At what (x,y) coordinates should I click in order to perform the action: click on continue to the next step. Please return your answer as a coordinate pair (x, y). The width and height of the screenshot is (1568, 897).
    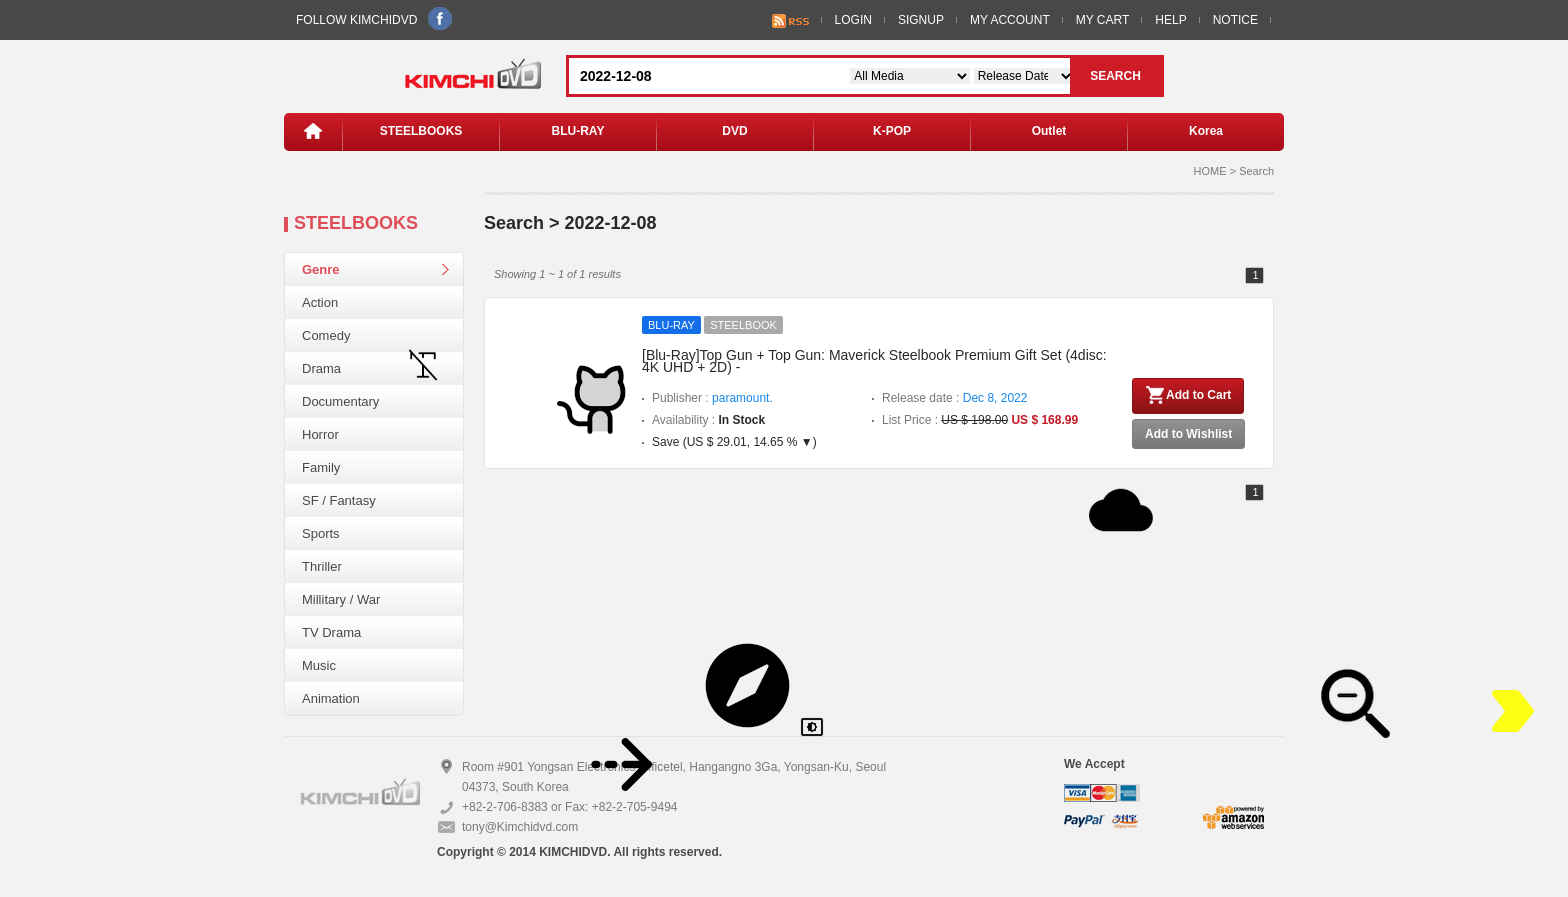
    Looking at the image, I should click on (621, 764).